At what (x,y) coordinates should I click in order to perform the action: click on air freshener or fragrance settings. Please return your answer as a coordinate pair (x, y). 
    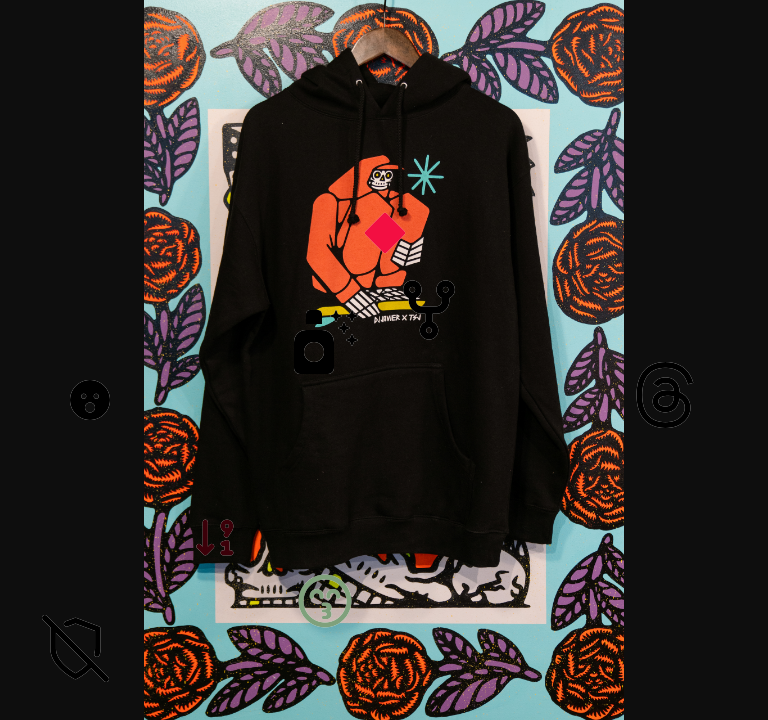
    Looking at the image, I should click on (322, 342).